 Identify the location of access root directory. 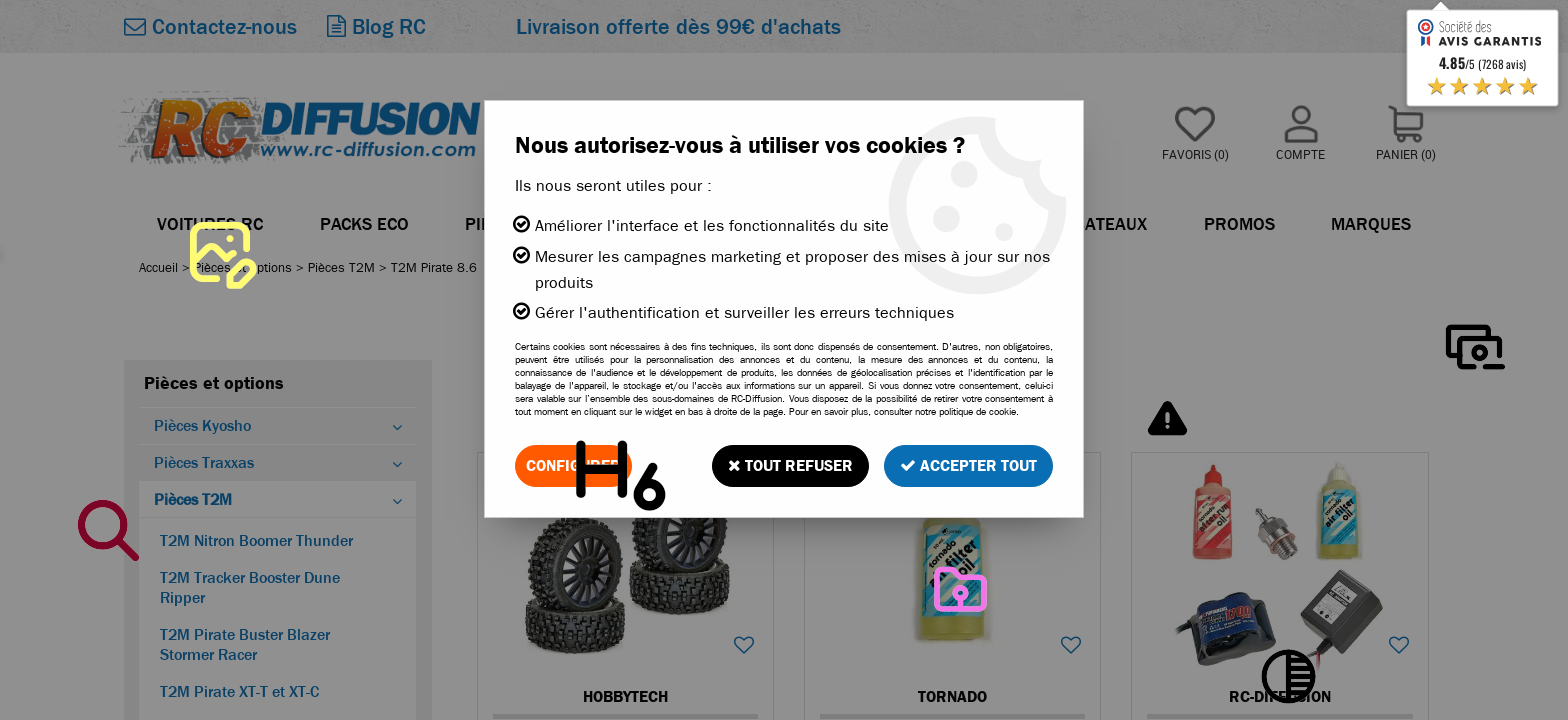
(960, 590).